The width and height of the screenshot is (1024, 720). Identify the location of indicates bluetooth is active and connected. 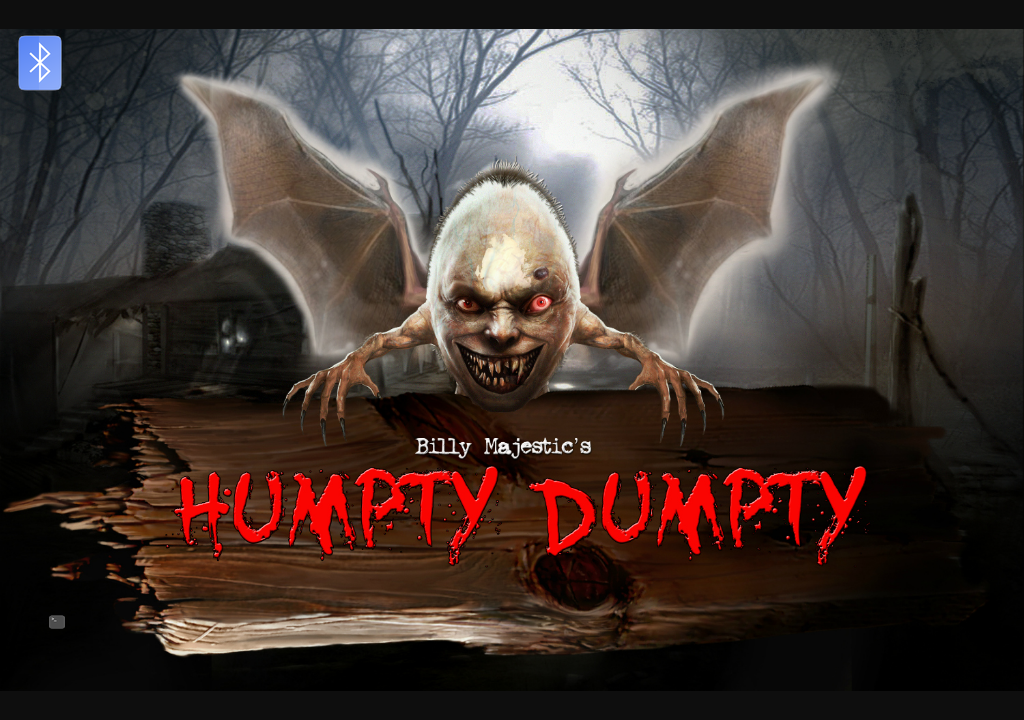
(40, 63).